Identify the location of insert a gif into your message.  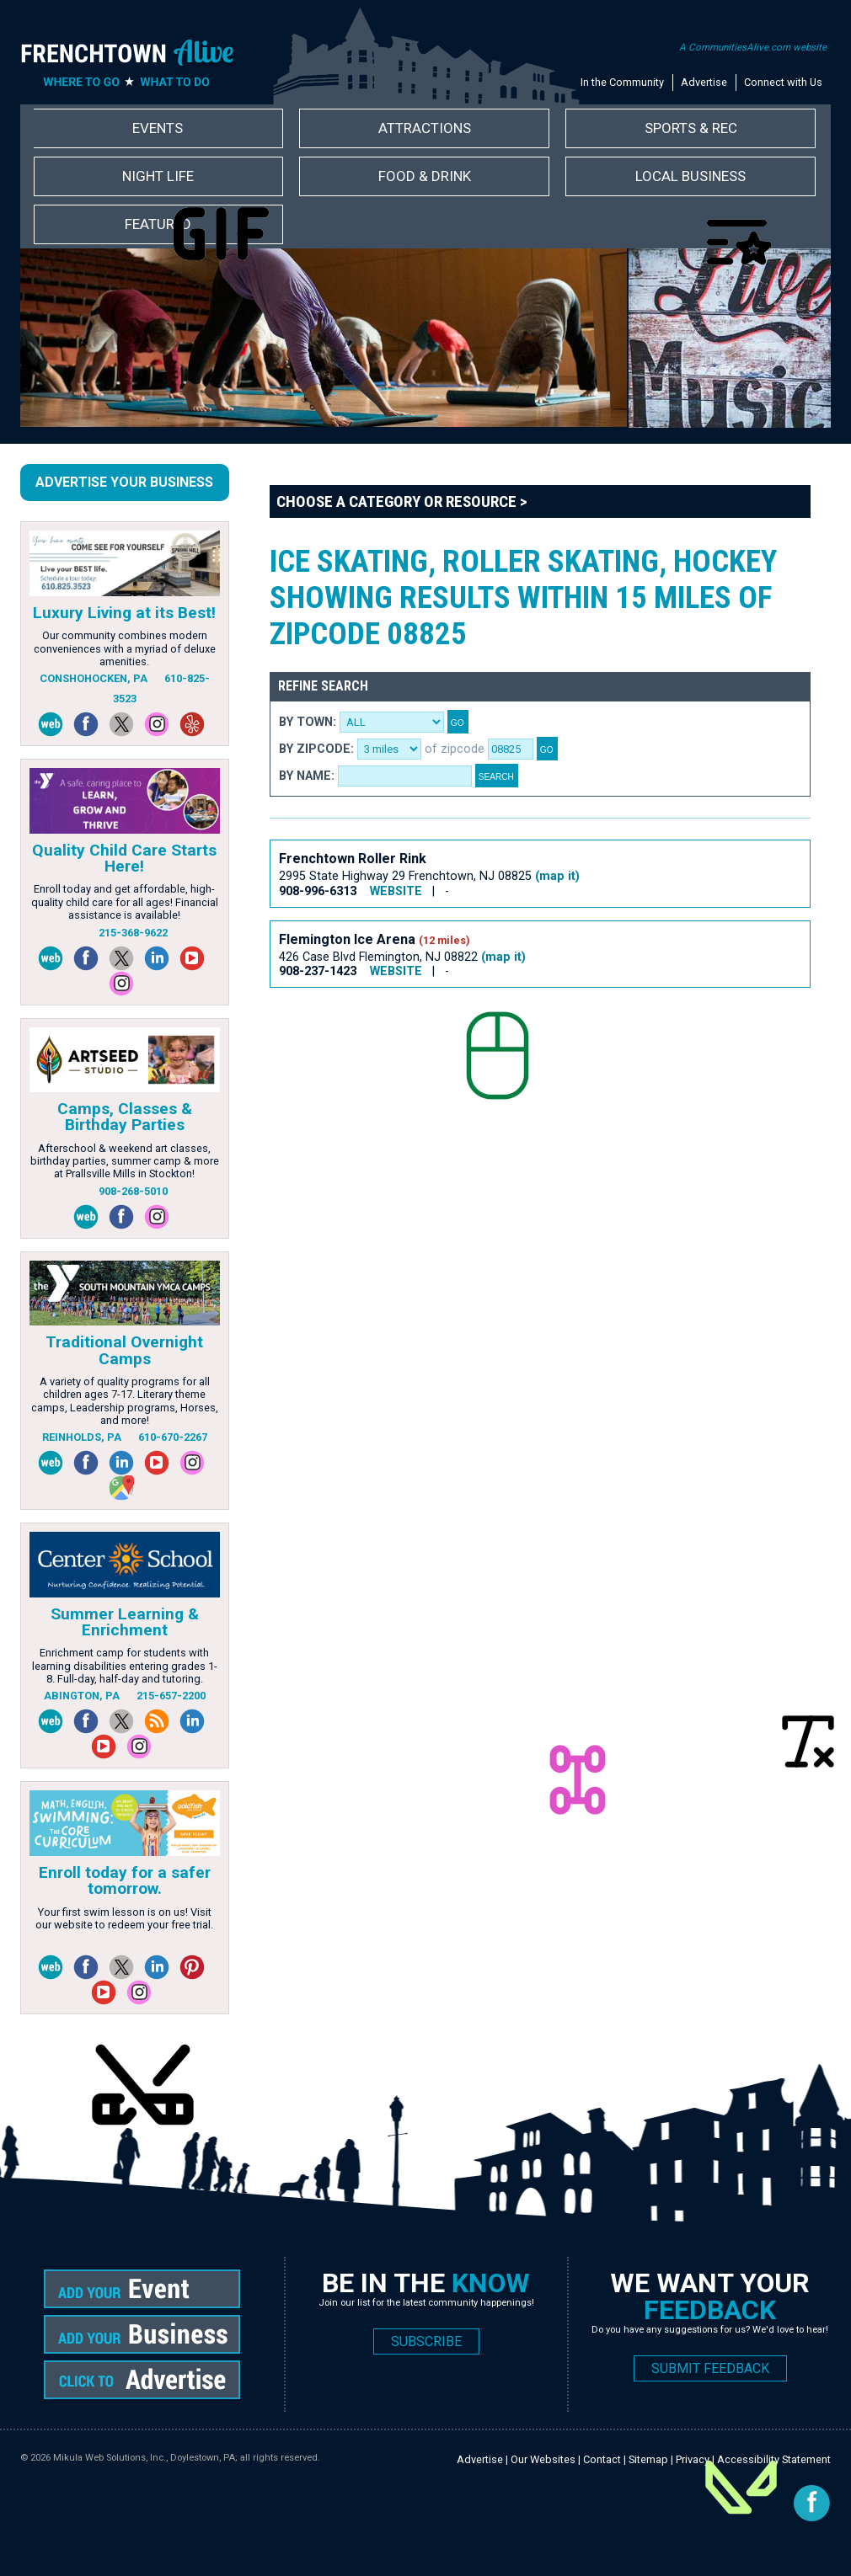
(221, 233).